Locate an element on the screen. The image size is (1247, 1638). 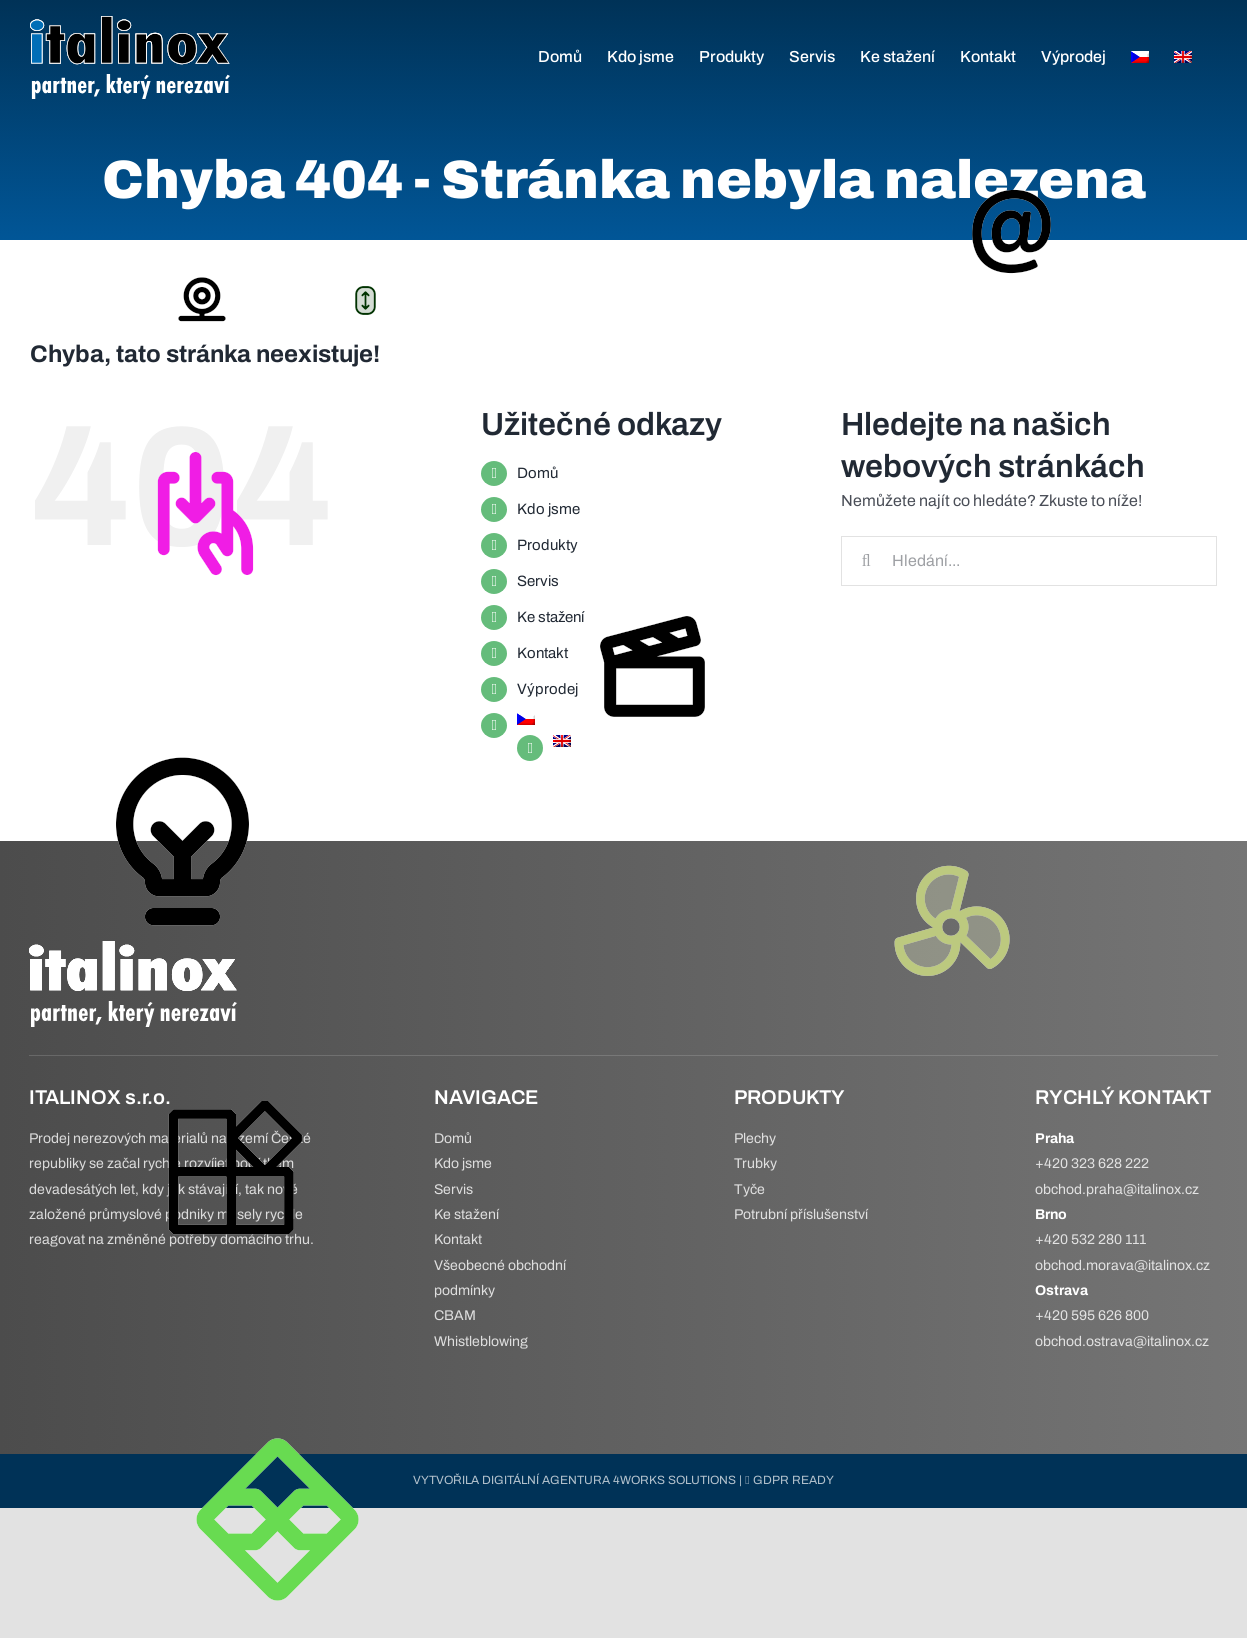
browse and install extensions is located at coordinates (236, 1167).